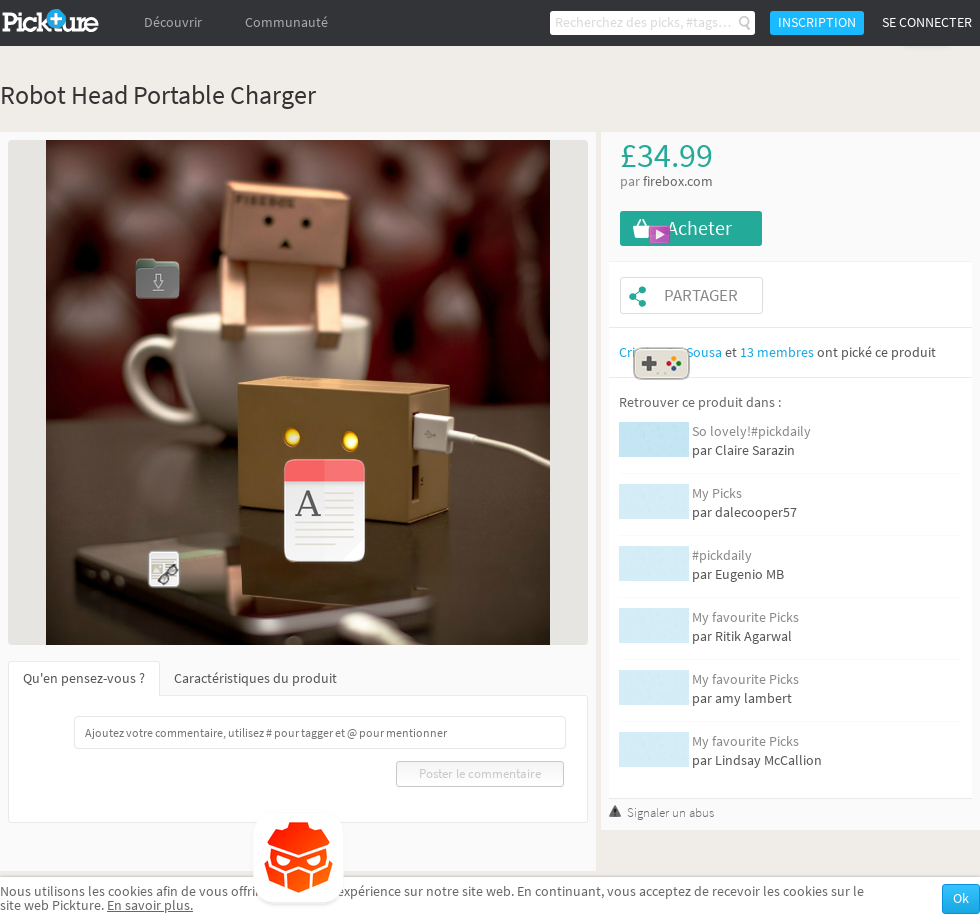 The image size is (980, 921). I want to click on open the documents app, so click(164, 569).